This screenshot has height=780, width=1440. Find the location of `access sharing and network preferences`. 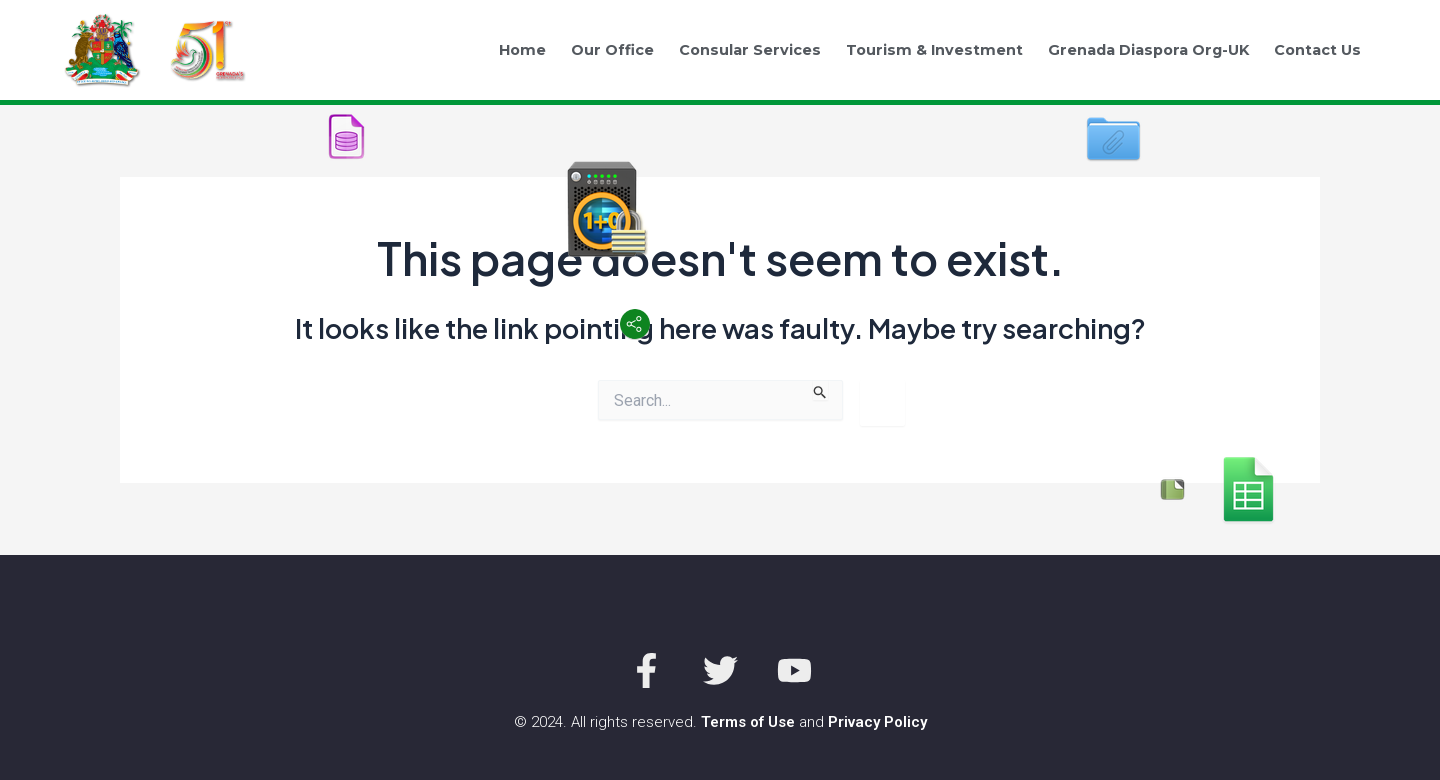

access sharing and network preferences is located at coordinates (635, 324).